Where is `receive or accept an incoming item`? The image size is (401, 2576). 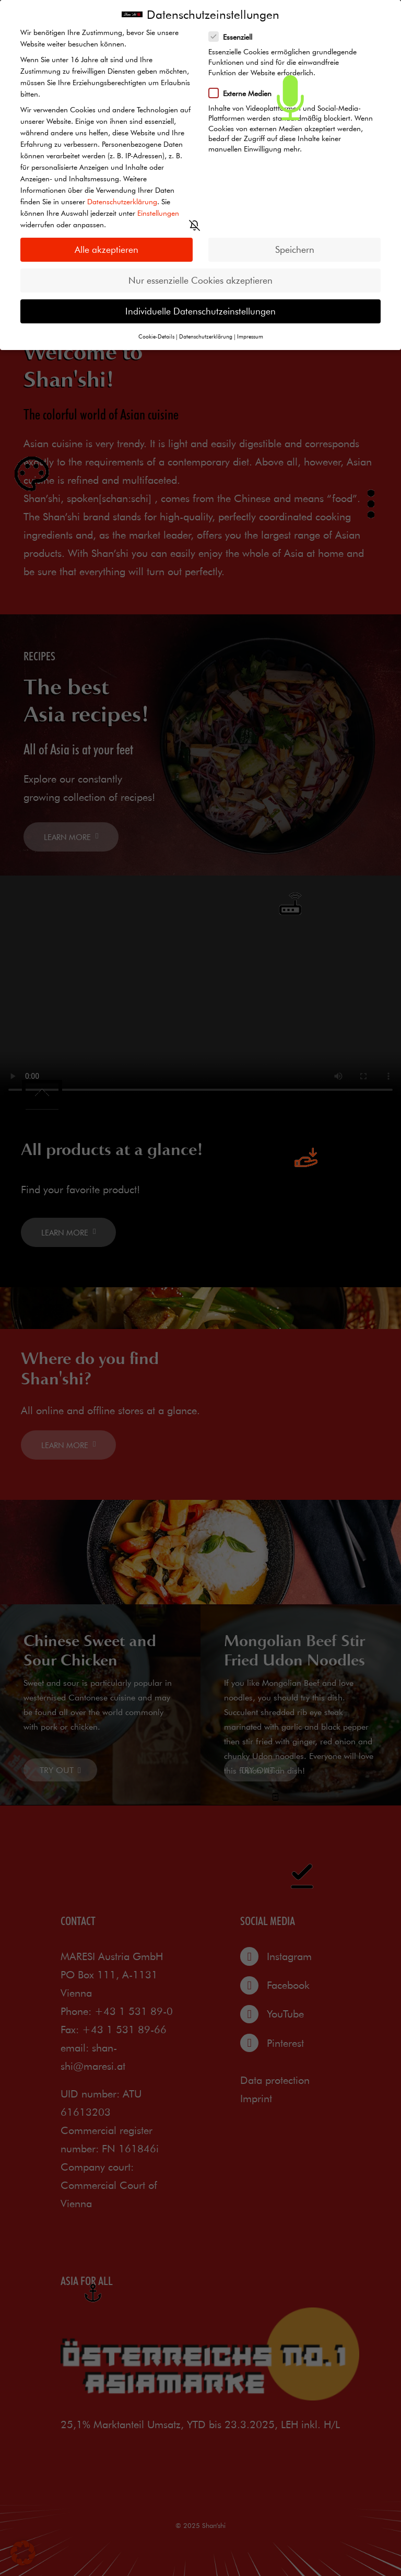 receive or accept an incoming item is located at coordinates (306, 1158).